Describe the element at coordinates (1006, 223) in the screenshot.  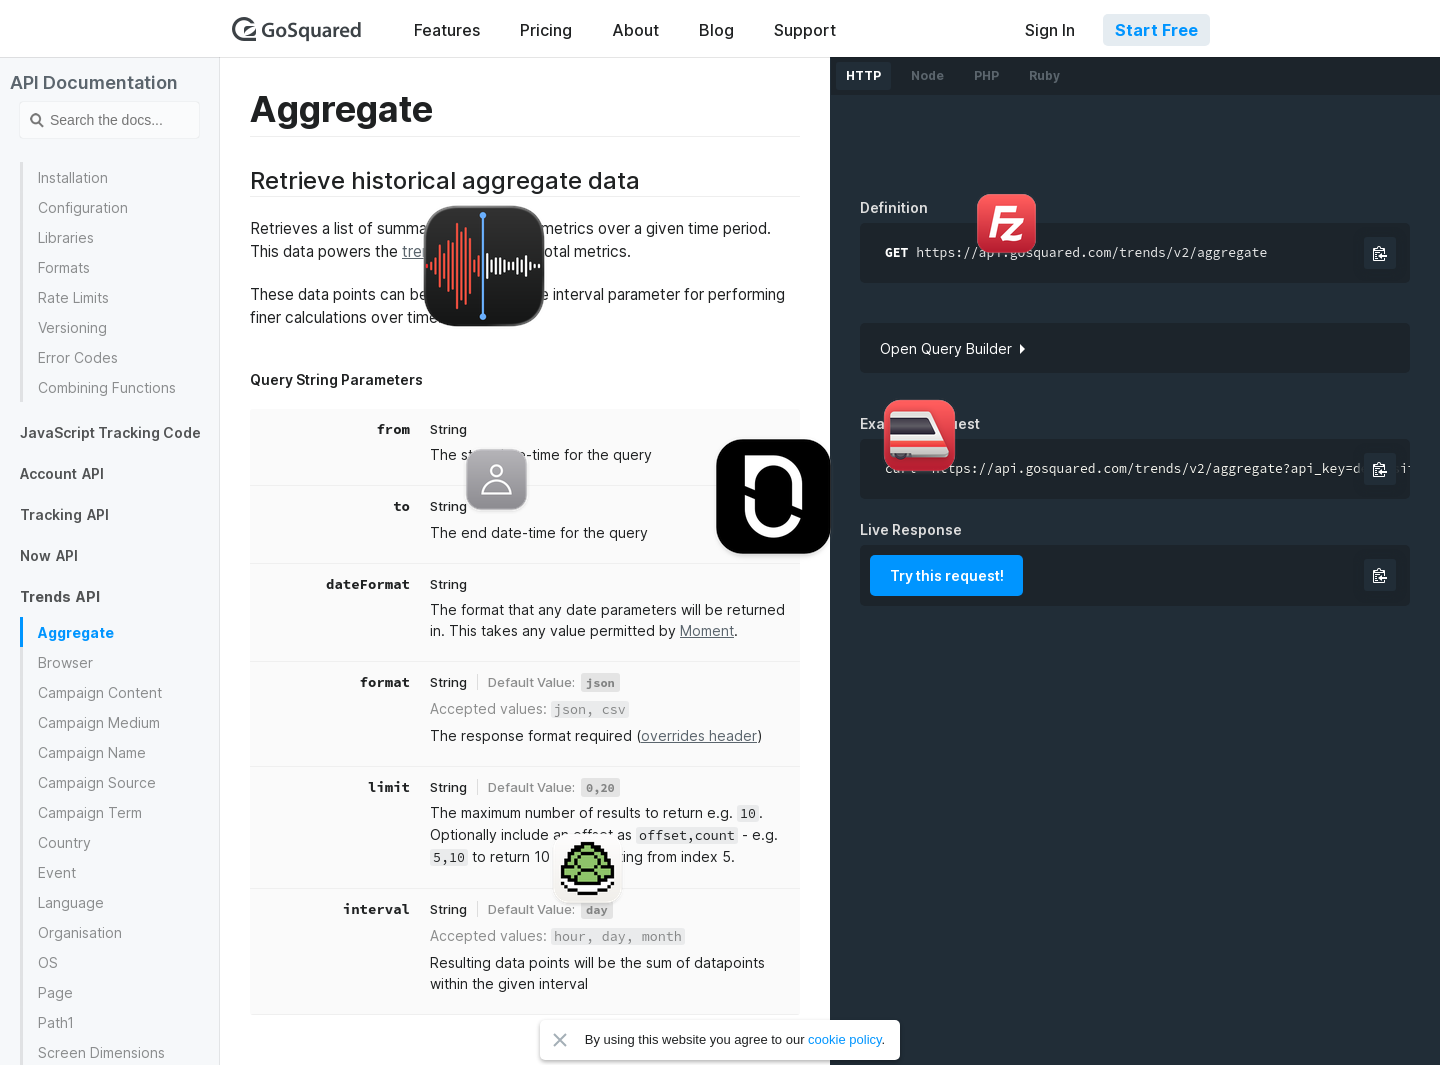
I see `open FileZilla FTP client` at that location.